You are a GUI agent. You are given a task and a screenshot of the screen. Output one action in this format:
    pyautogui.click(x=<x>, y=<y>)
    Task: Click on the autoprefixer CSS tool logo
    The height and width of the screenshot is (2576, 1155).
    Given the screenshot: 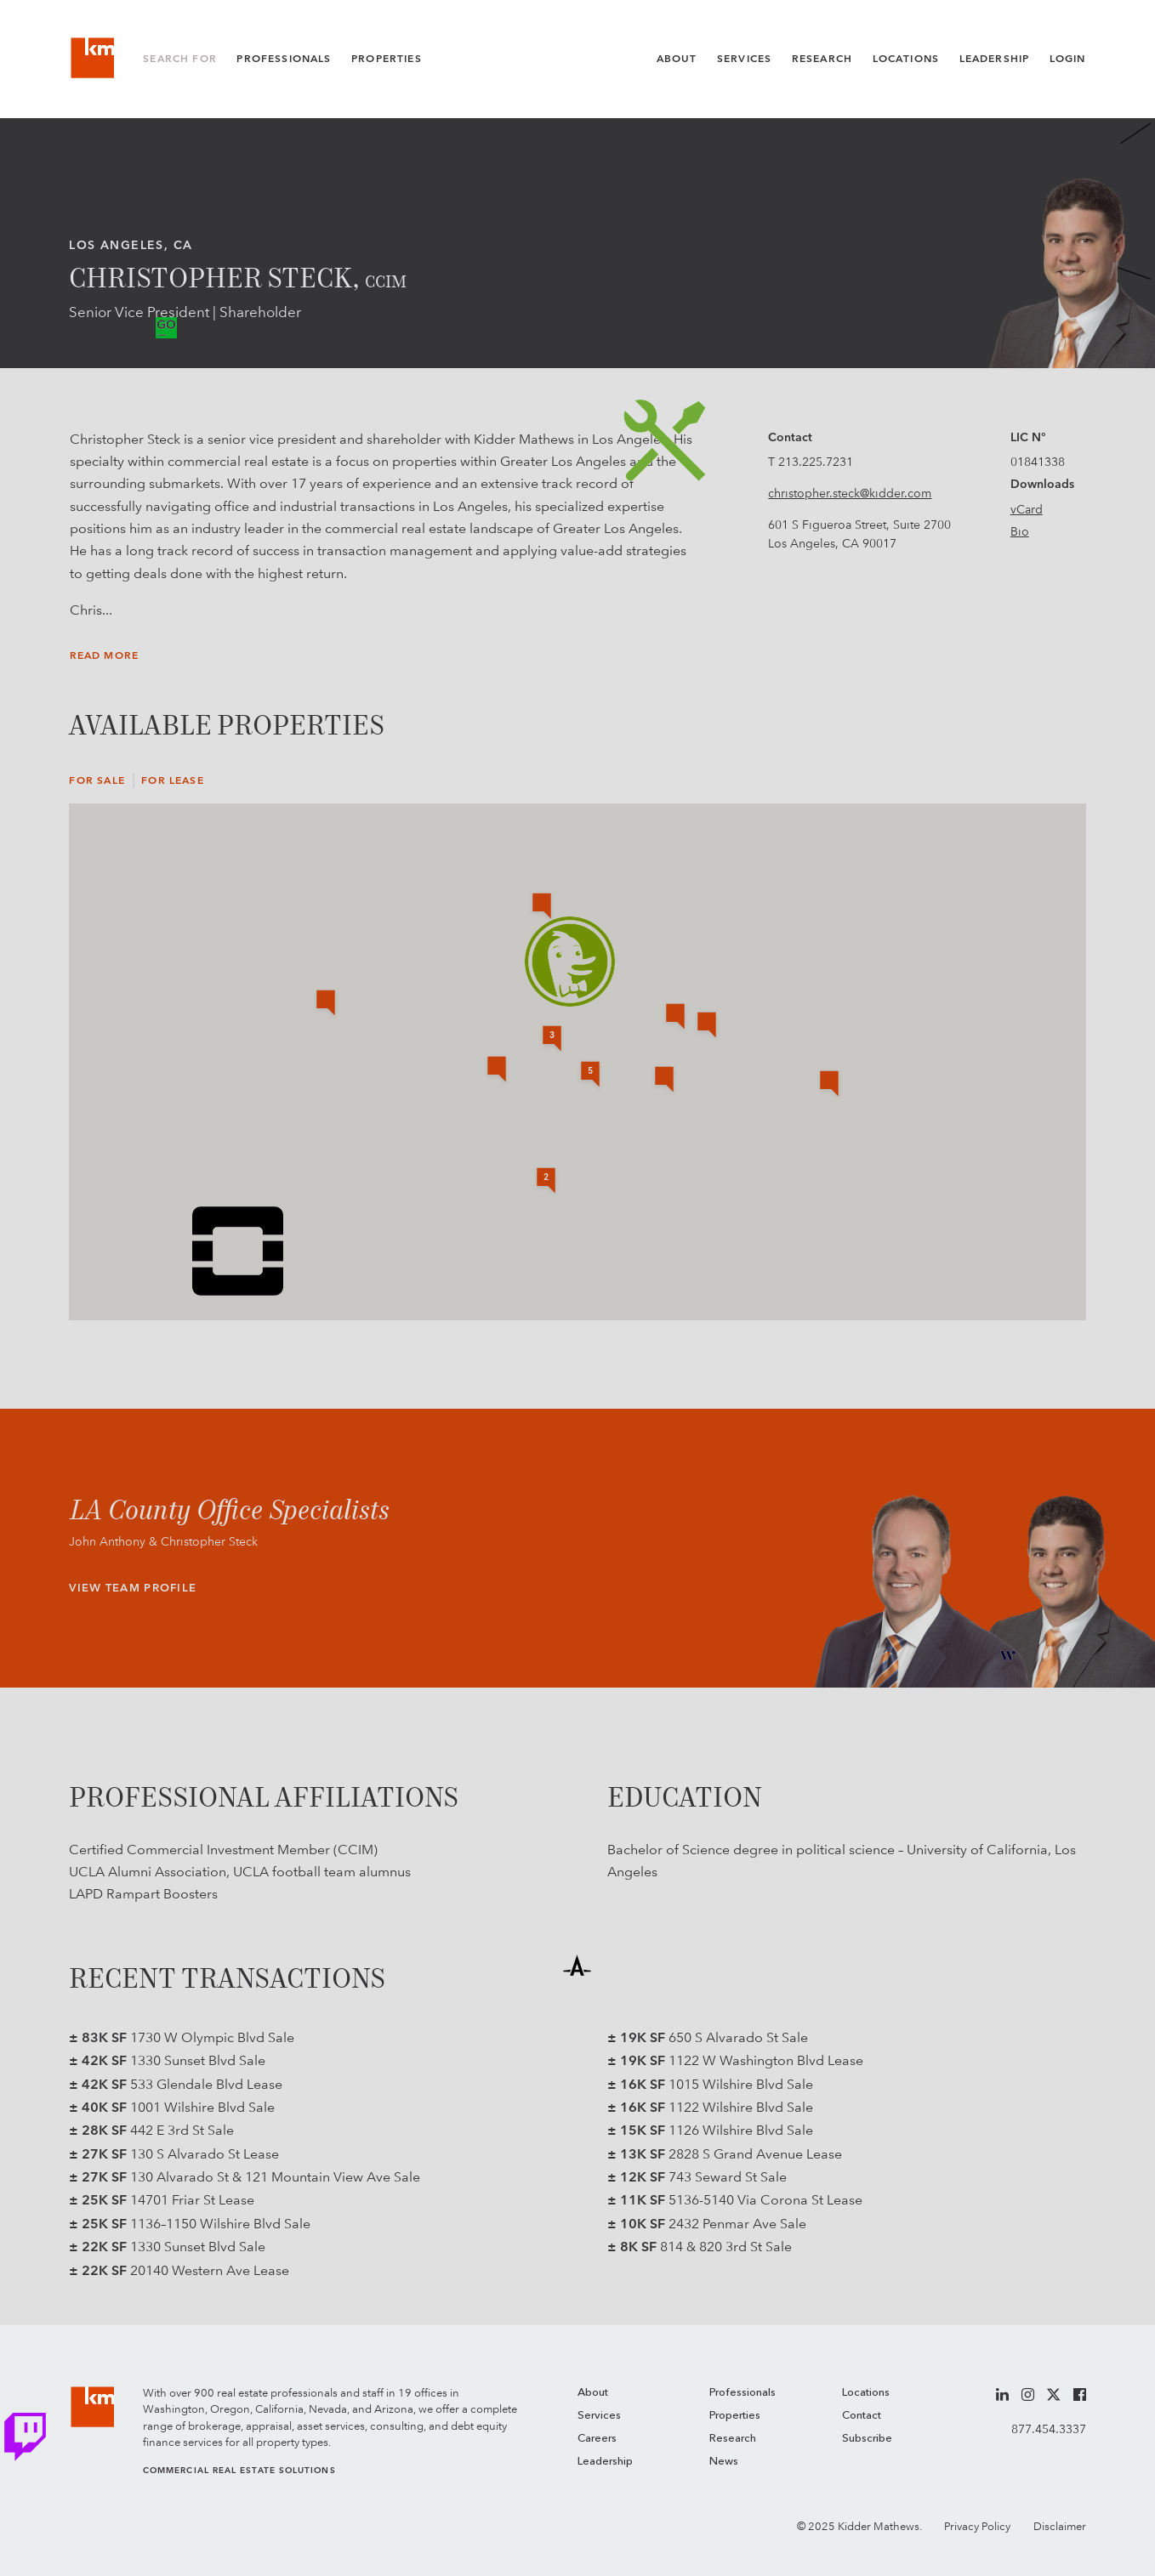 What is the action you would take?
    pyautogui.click(x=577, y=1965)
    